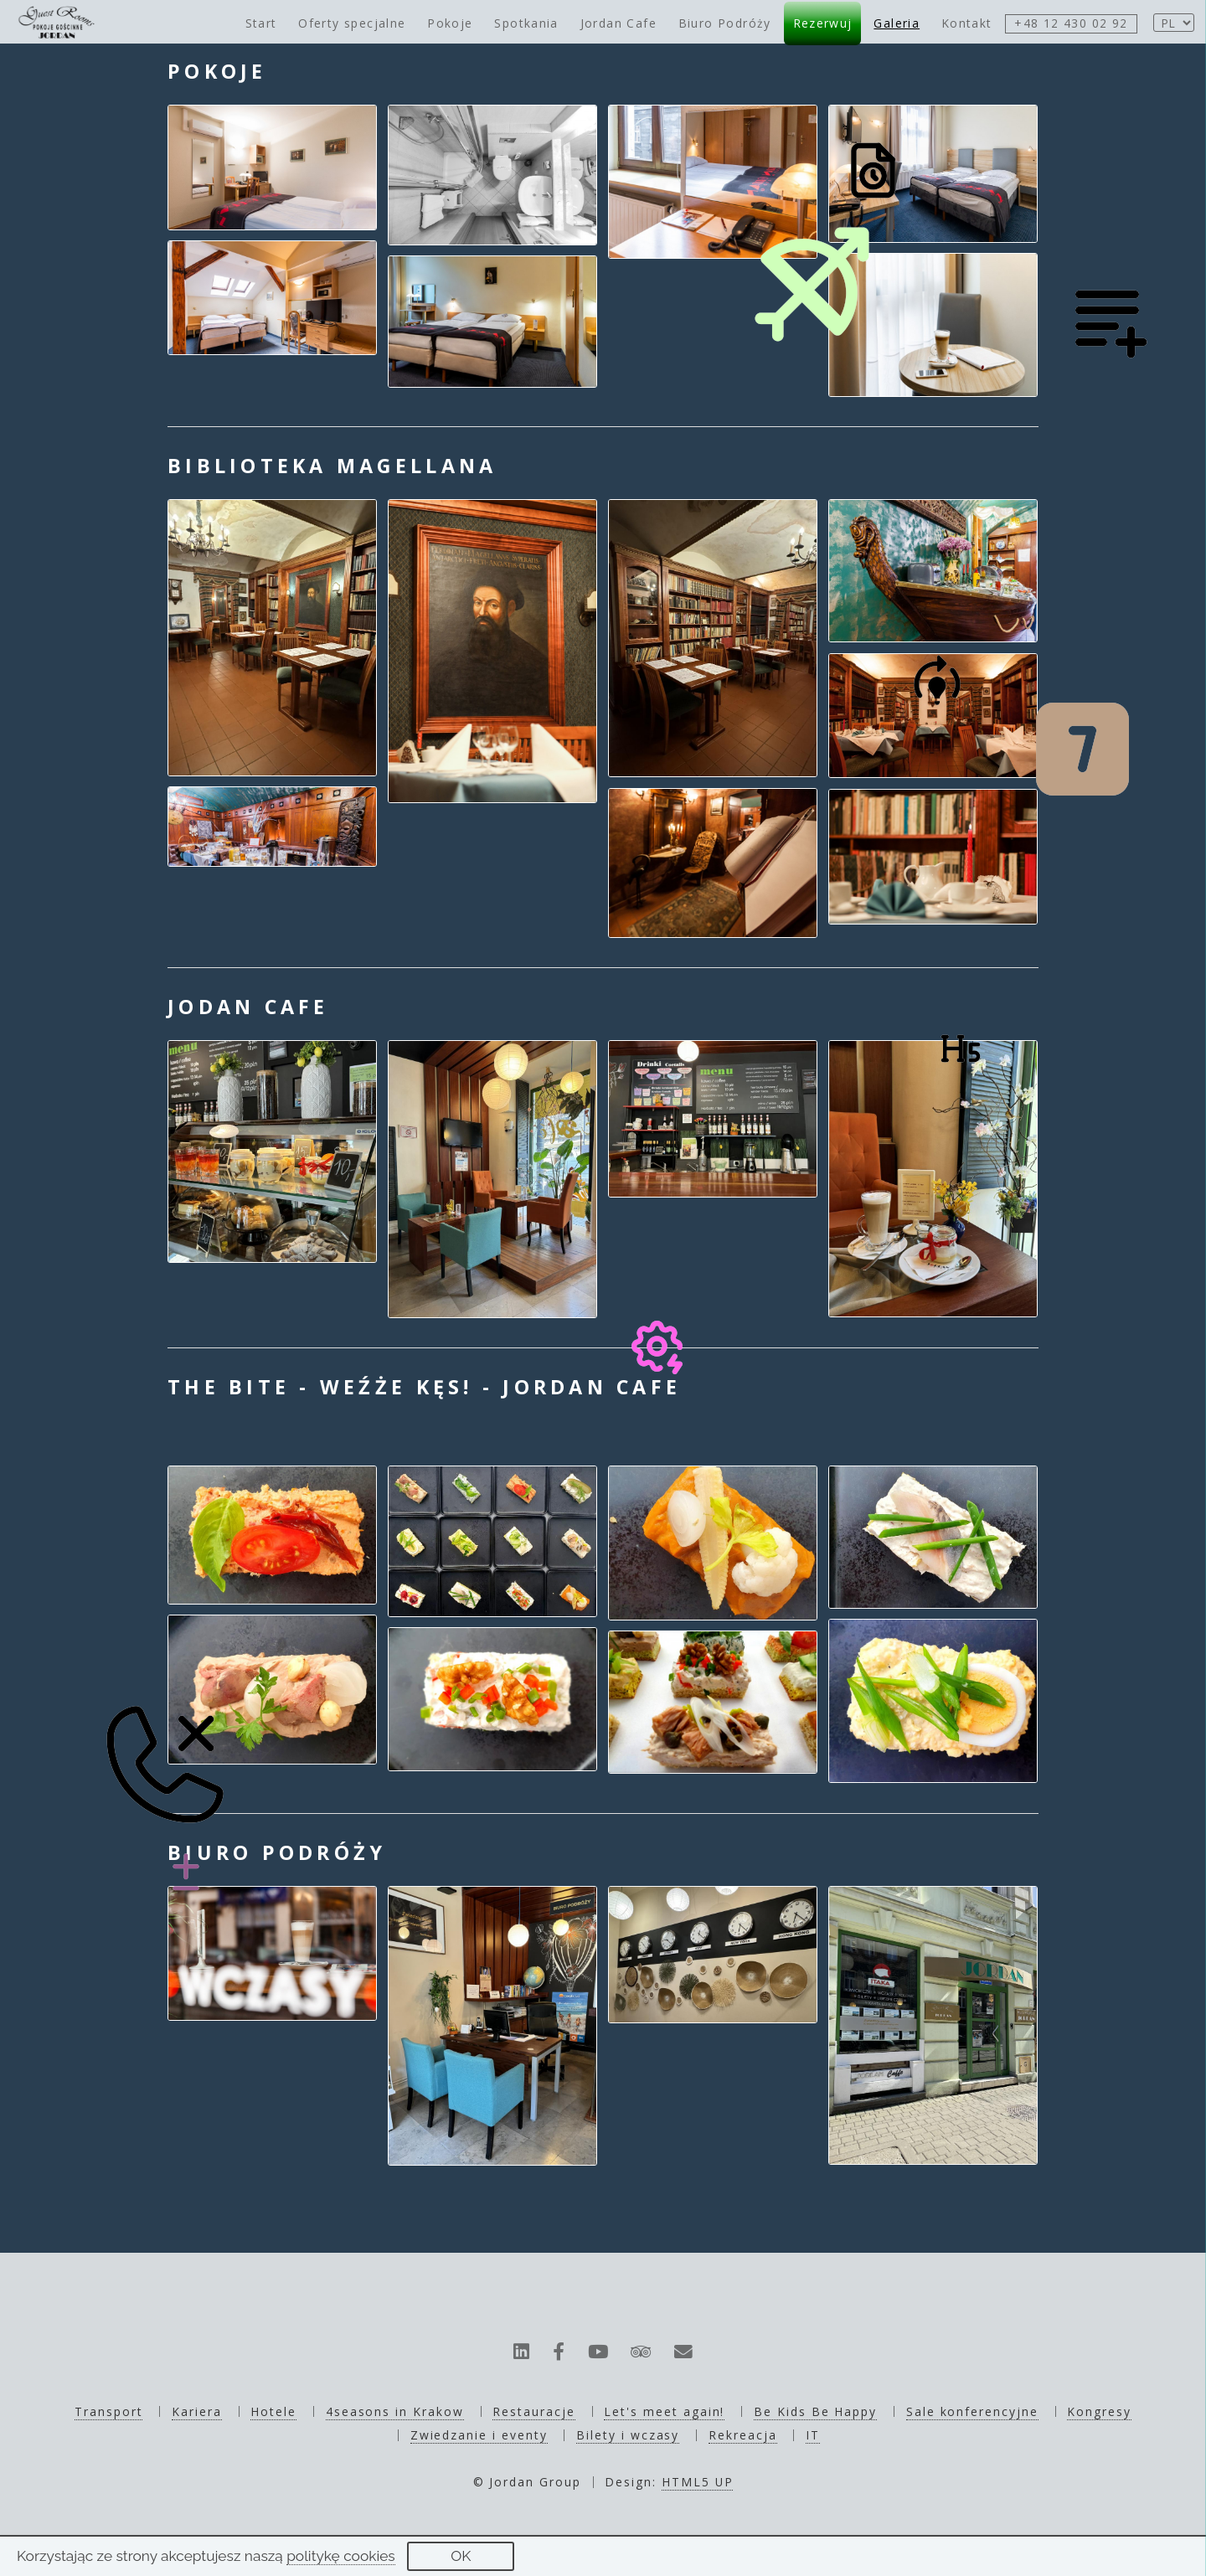 The image size is (1206, 2576). Describe the element at coordinates (812, 284) in the screenshot. I see `archery or bow-and-arrow feature` at that location.